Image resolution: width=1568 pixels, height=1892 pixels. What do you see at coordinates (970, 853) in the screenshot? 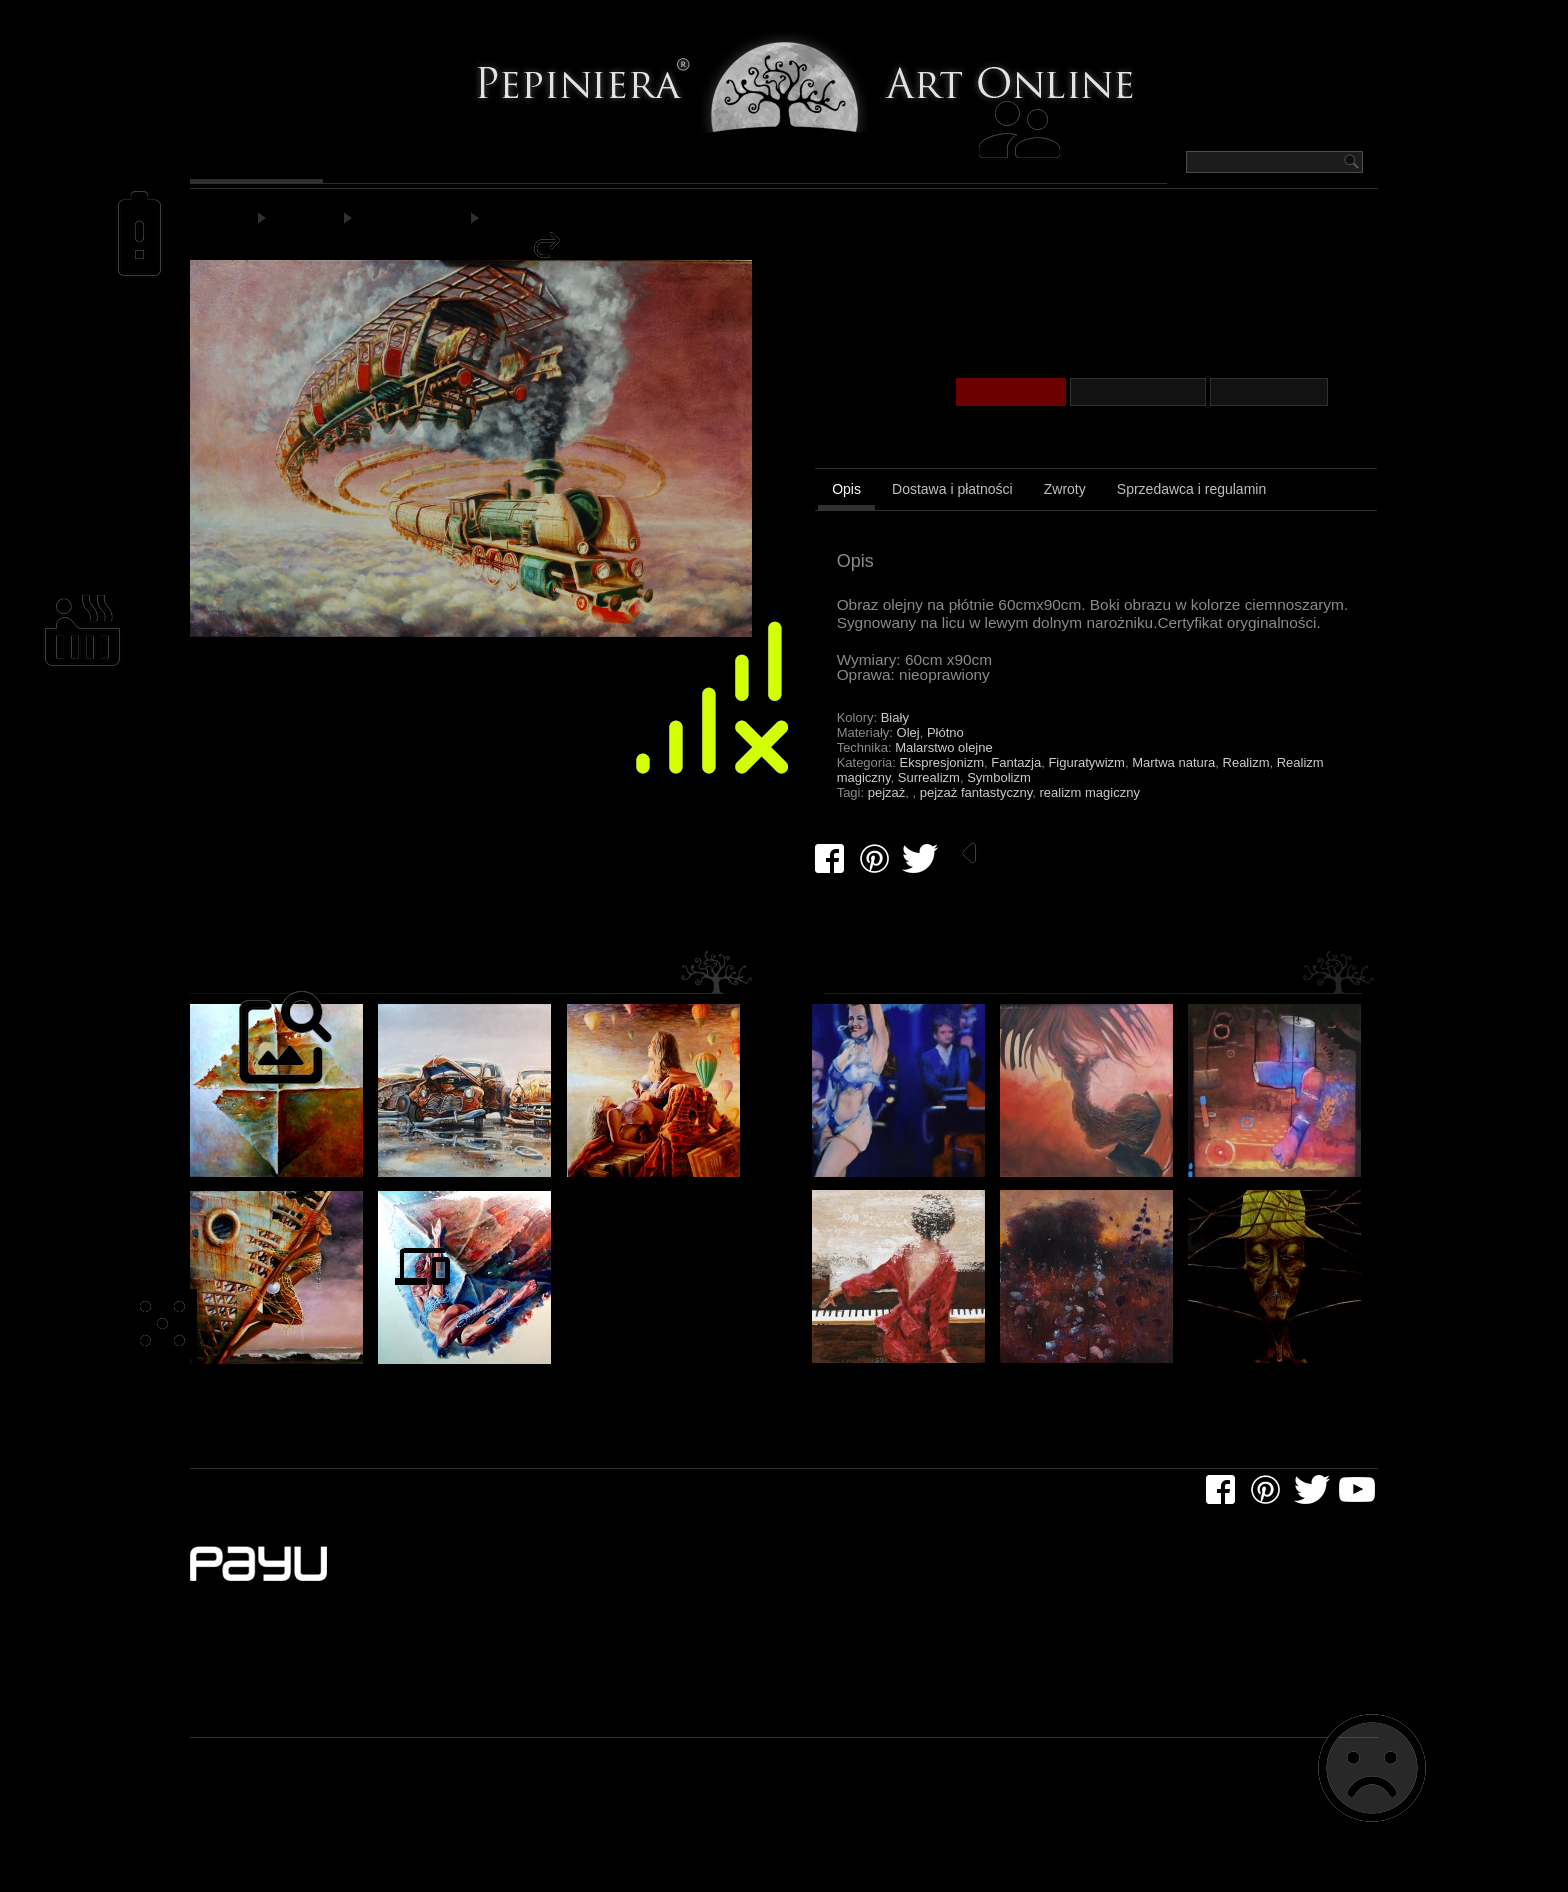
I see `navigate to the previous item or screen` at bounding box center [970, 853].